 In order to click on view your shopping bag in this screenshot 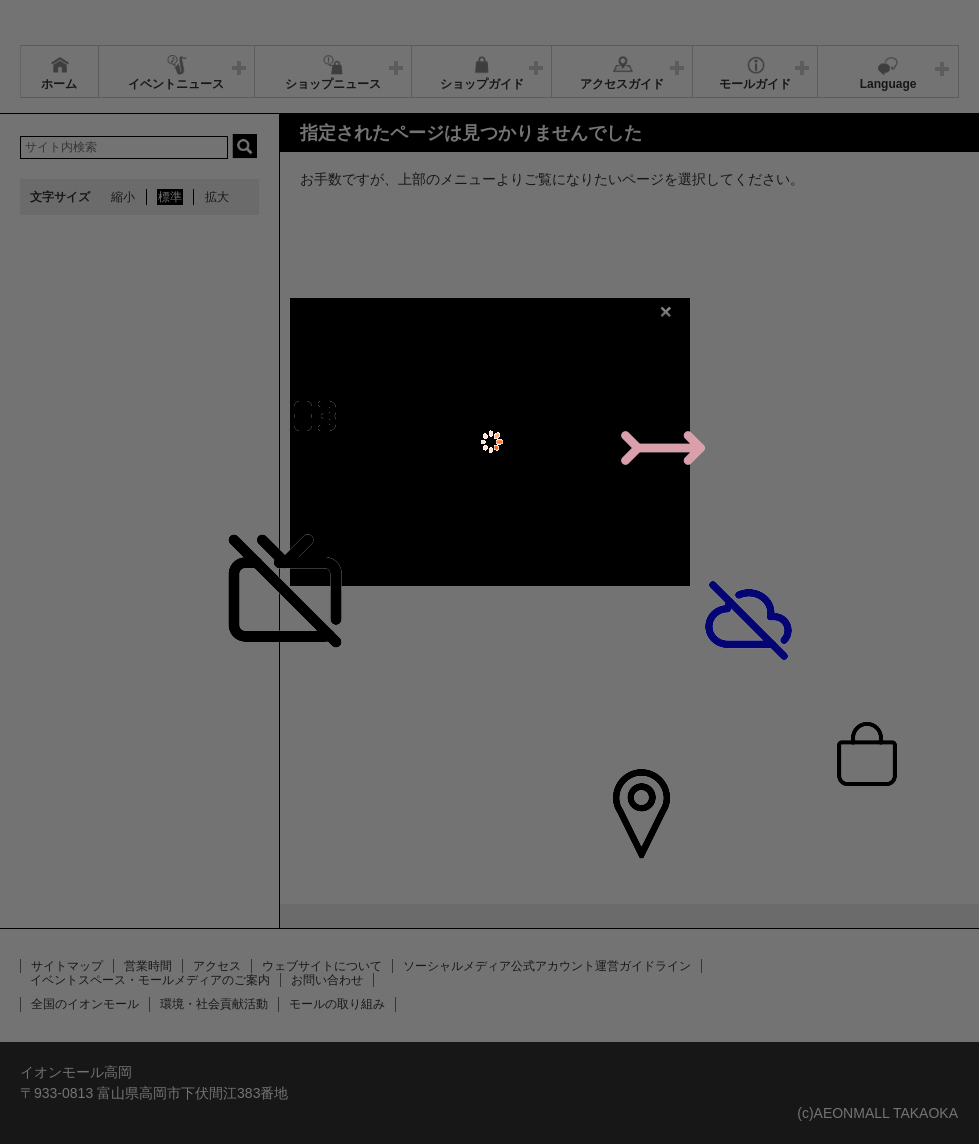, I will do `click(867, 754)`.